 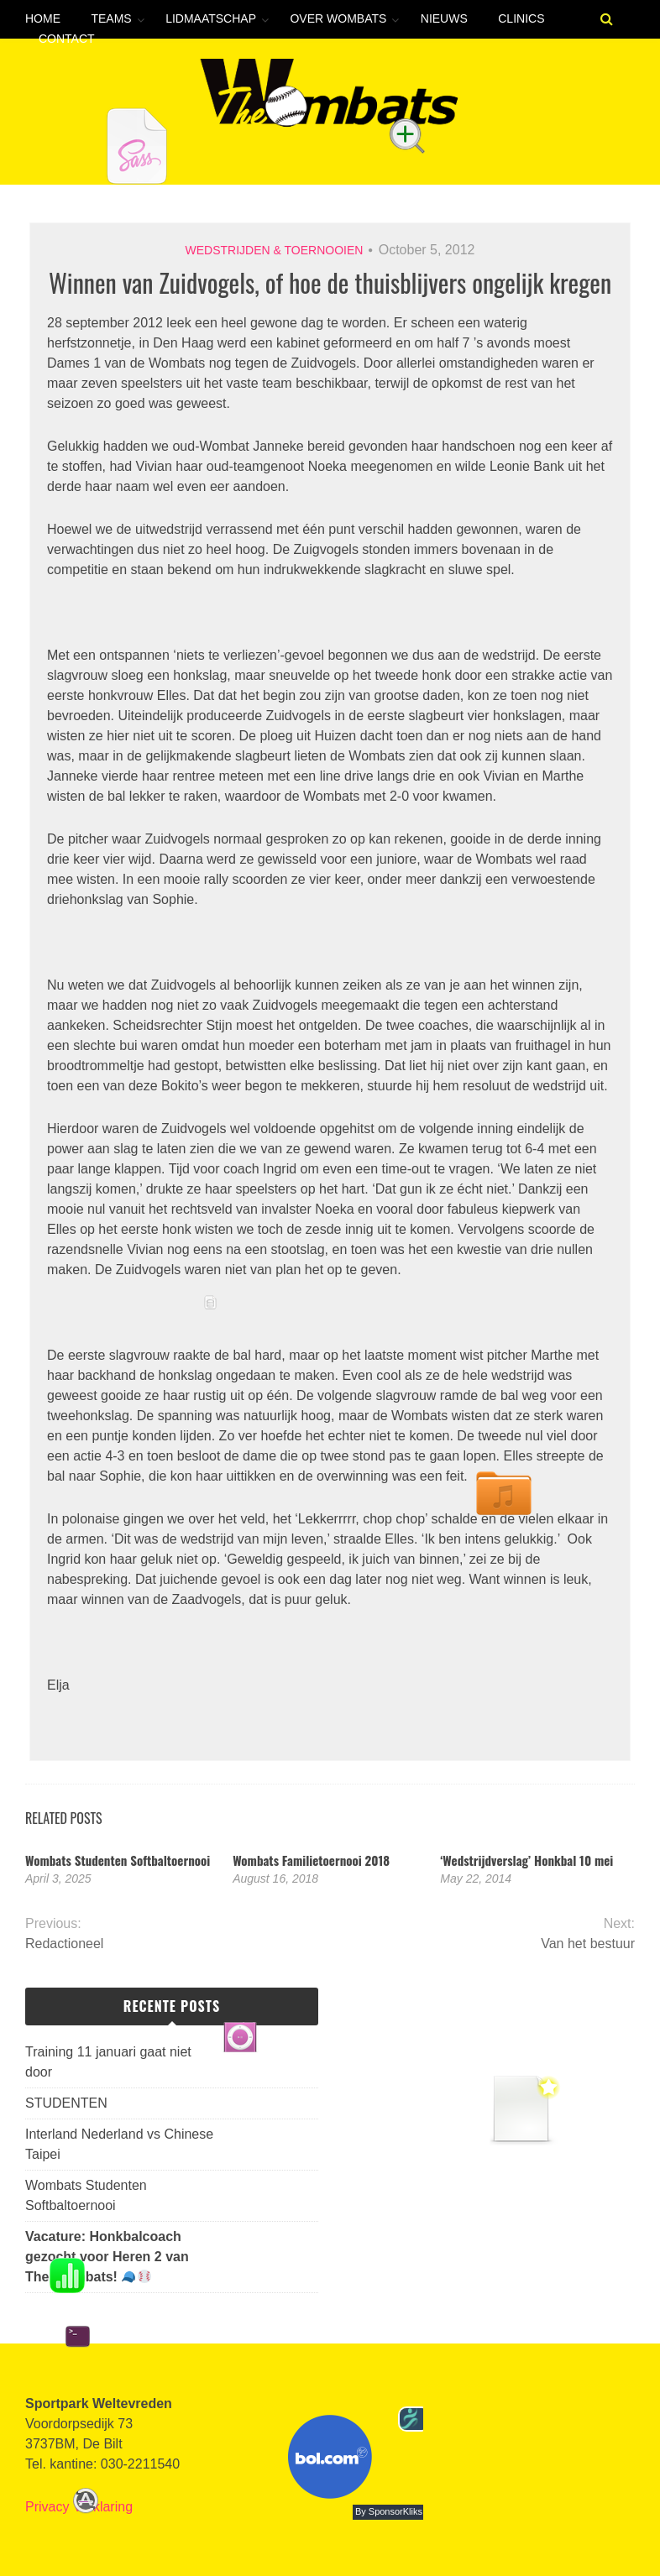 What do you see at coordinates (137, 146) in the screenshot?
I see `indicates a sass stylesheet file` at bounding box center [137, 146].